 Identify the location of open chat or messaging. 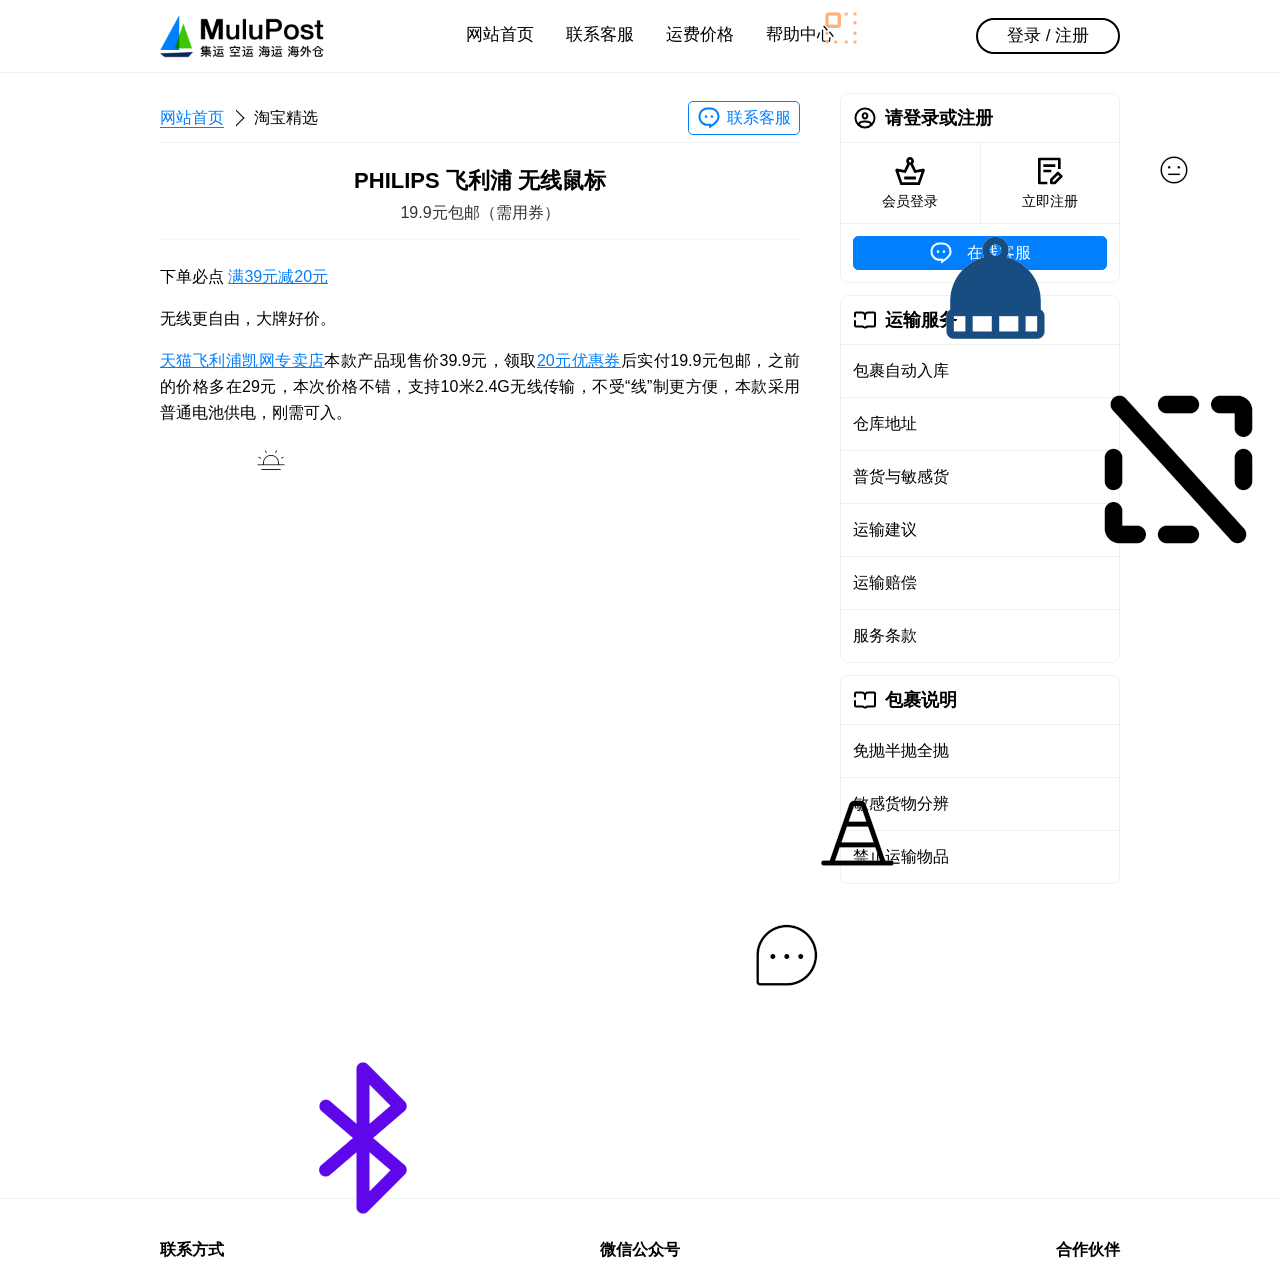
(785, 956).